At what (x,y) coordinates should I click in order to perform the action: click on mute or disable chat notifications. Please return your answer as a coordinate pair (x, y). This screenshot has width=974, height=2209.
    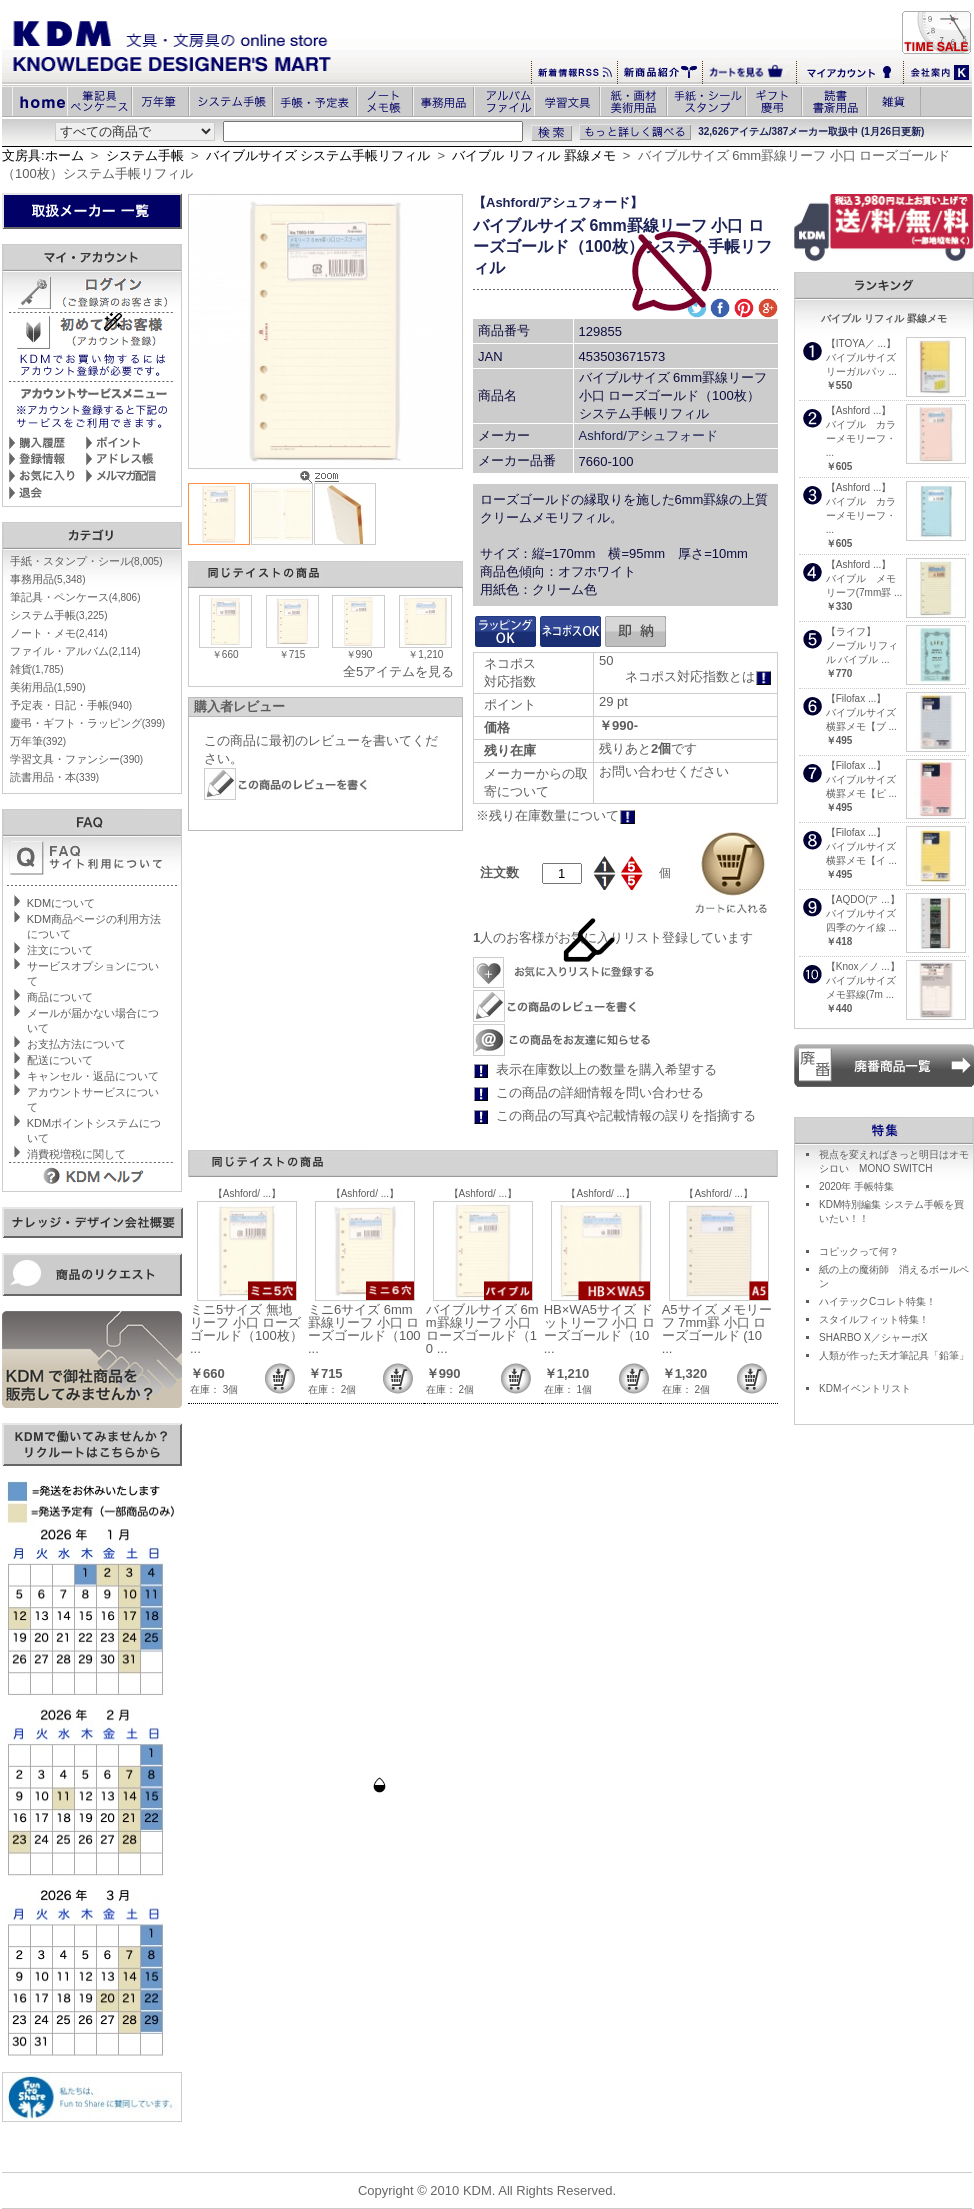
    Looking at the image, I should click on (672, 271).